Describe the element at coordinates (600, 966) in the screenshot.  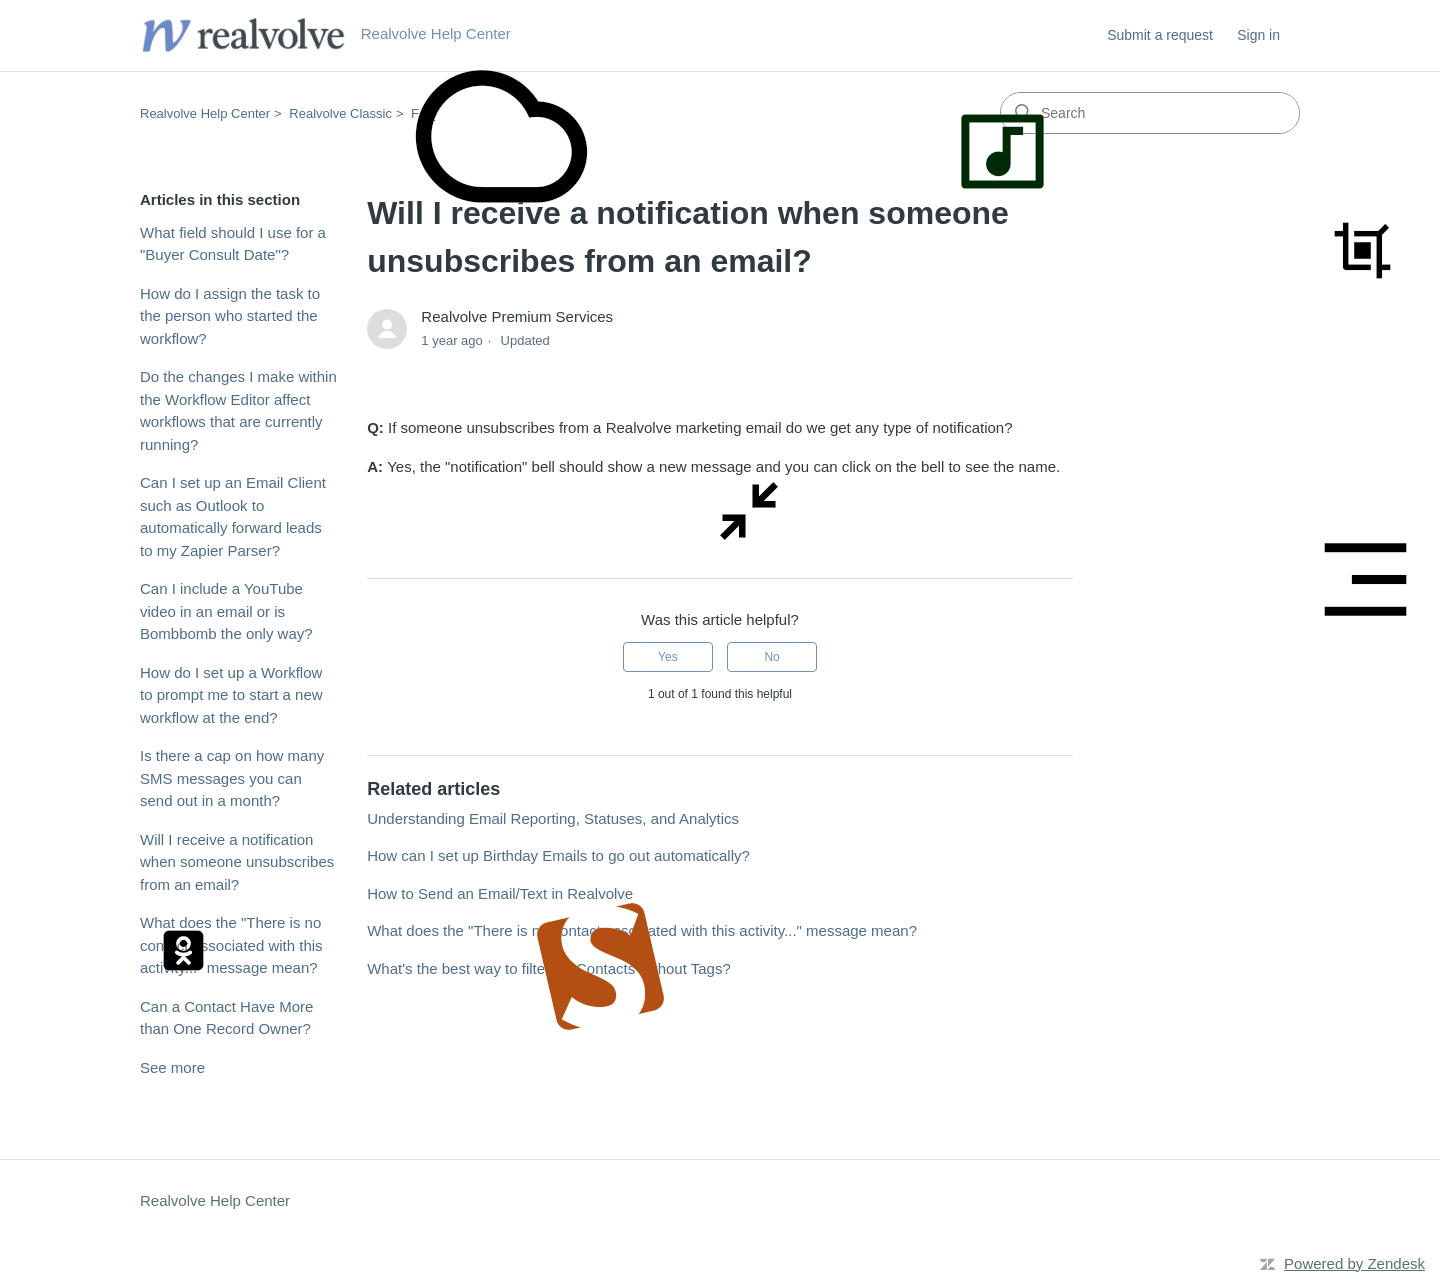
I see `visit smashing magazine website` at that location.